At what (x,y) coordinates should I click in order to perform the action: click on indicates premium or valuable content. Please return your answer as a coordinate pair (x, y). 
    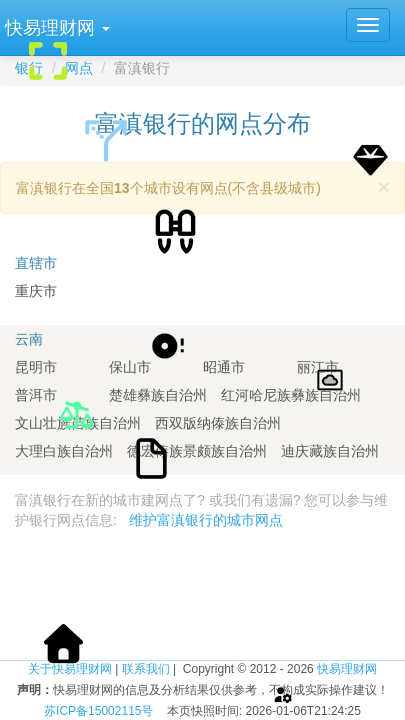
    Looking at the image, I should click on (370, 160).